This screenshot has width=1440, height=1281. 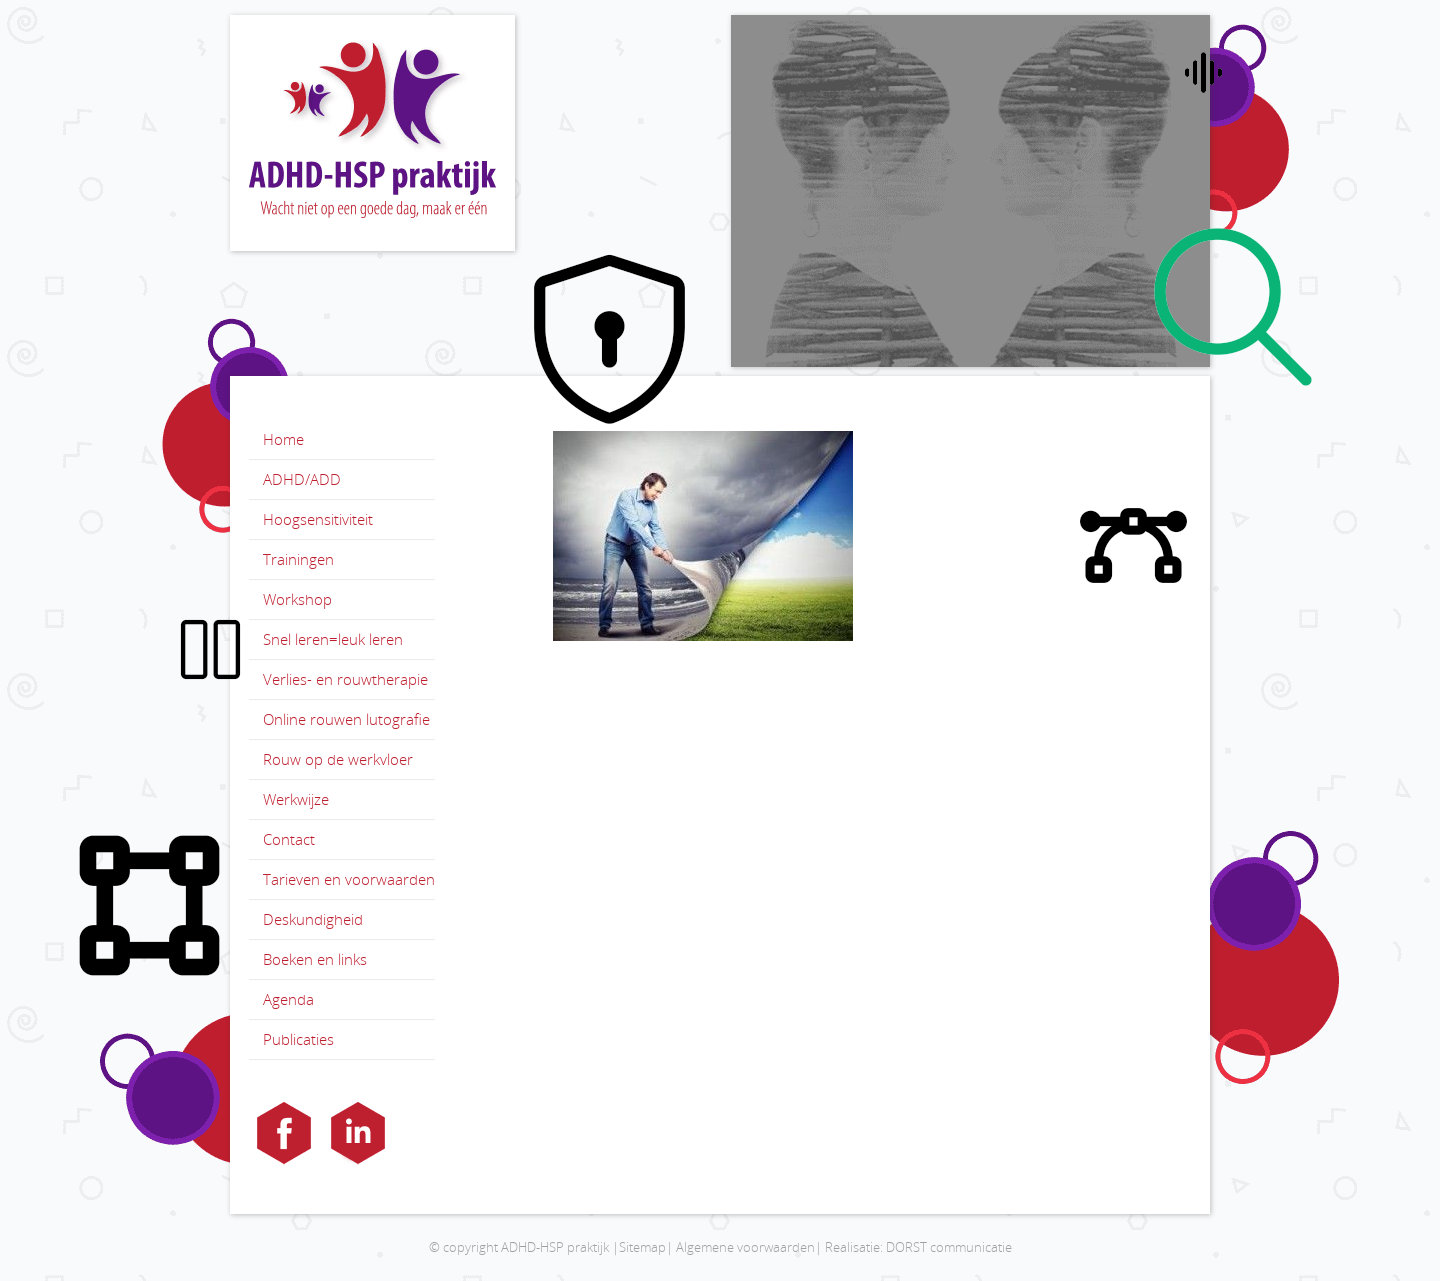 What do you see at coordinates (210, 649) in the screenshot?
I see `switch to column view layout` at bounding box center [210, 649].